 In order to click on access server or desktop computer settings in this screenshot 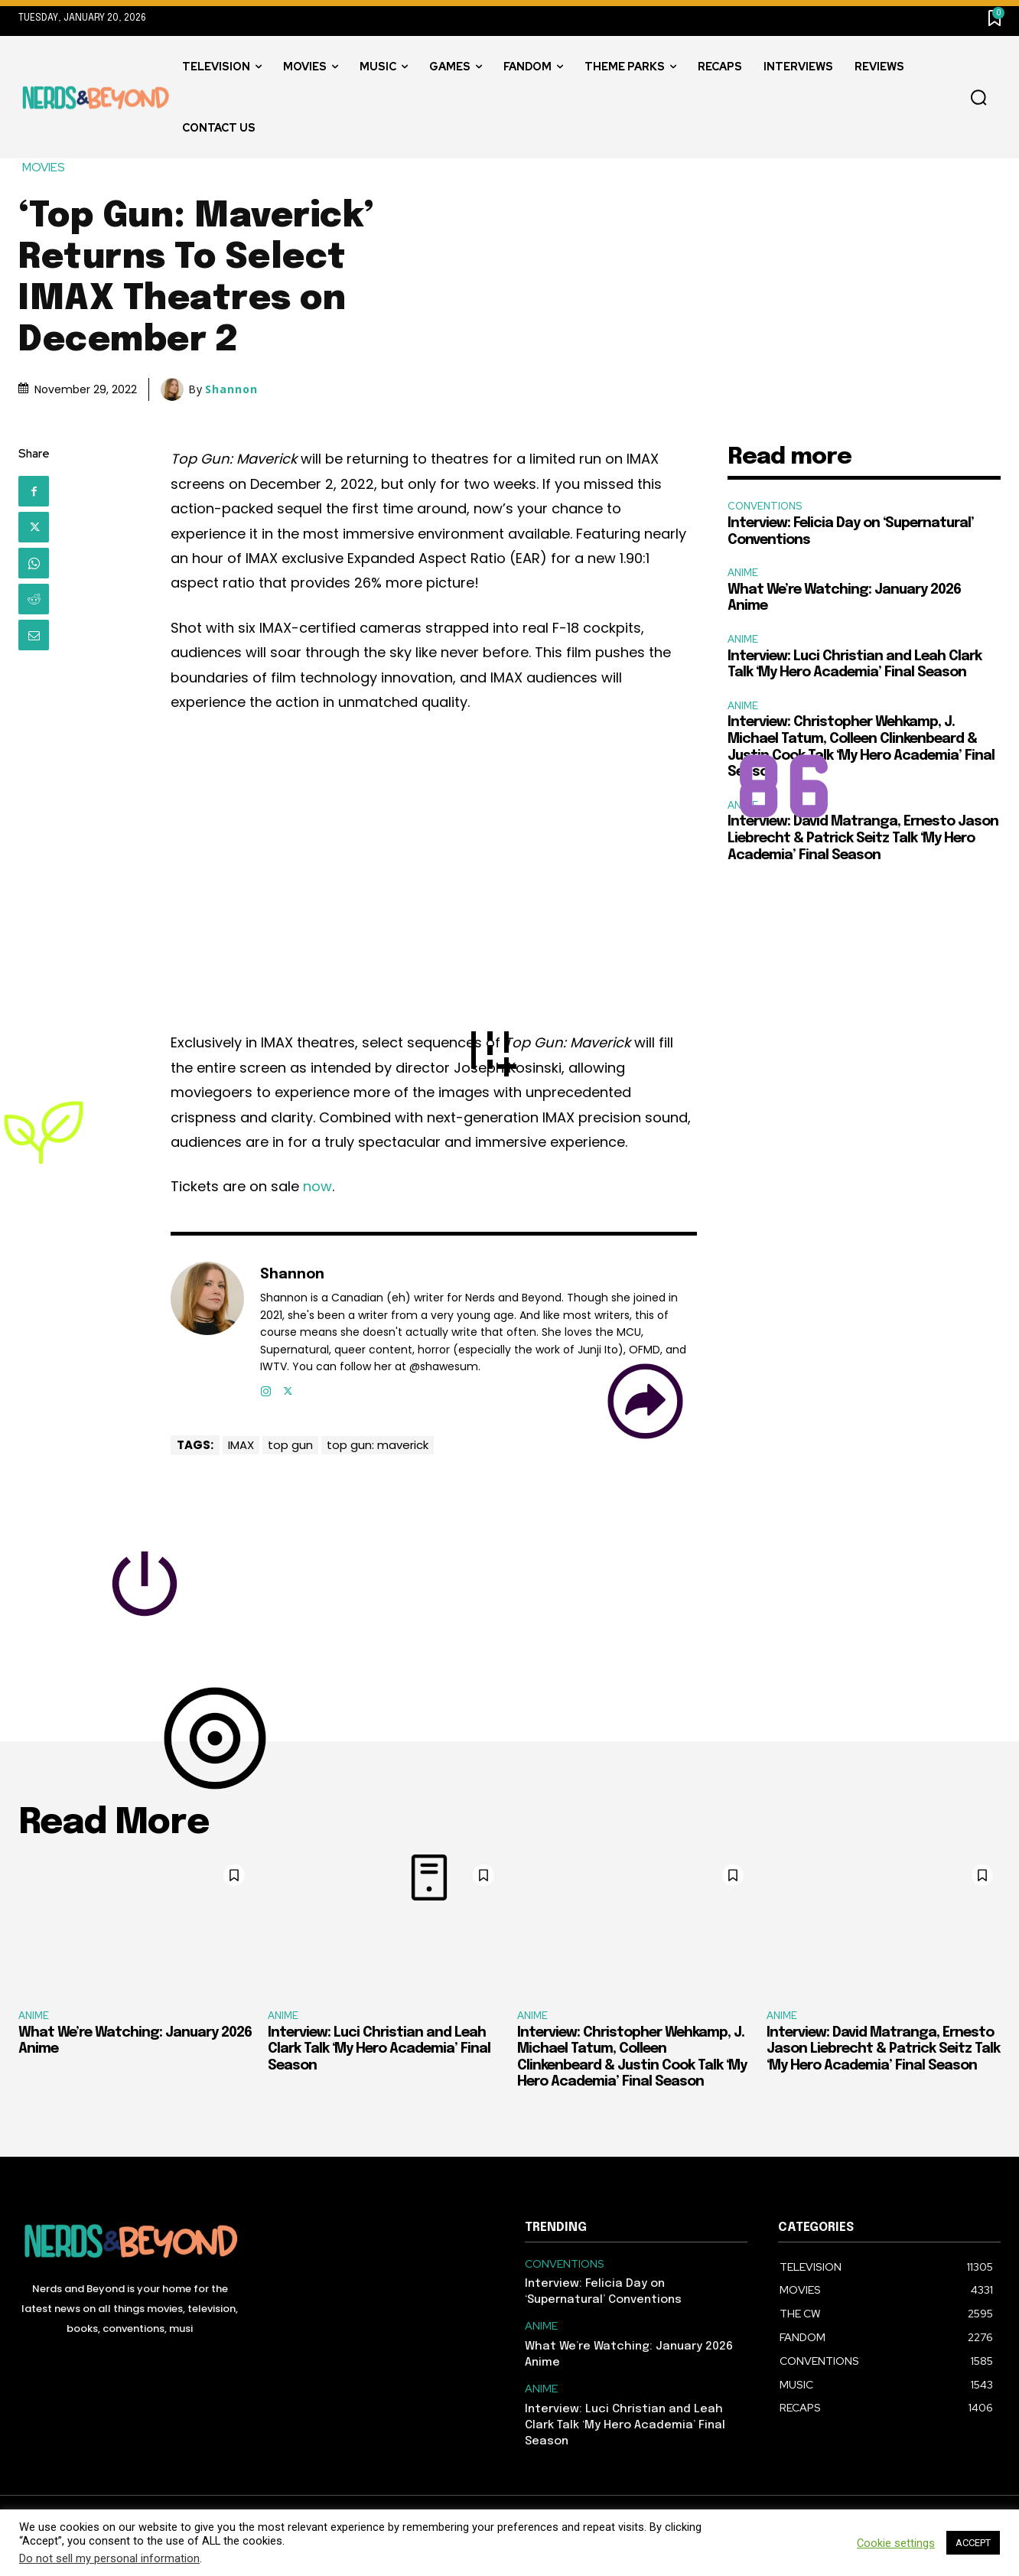, I will do `click(429, 1877)`.